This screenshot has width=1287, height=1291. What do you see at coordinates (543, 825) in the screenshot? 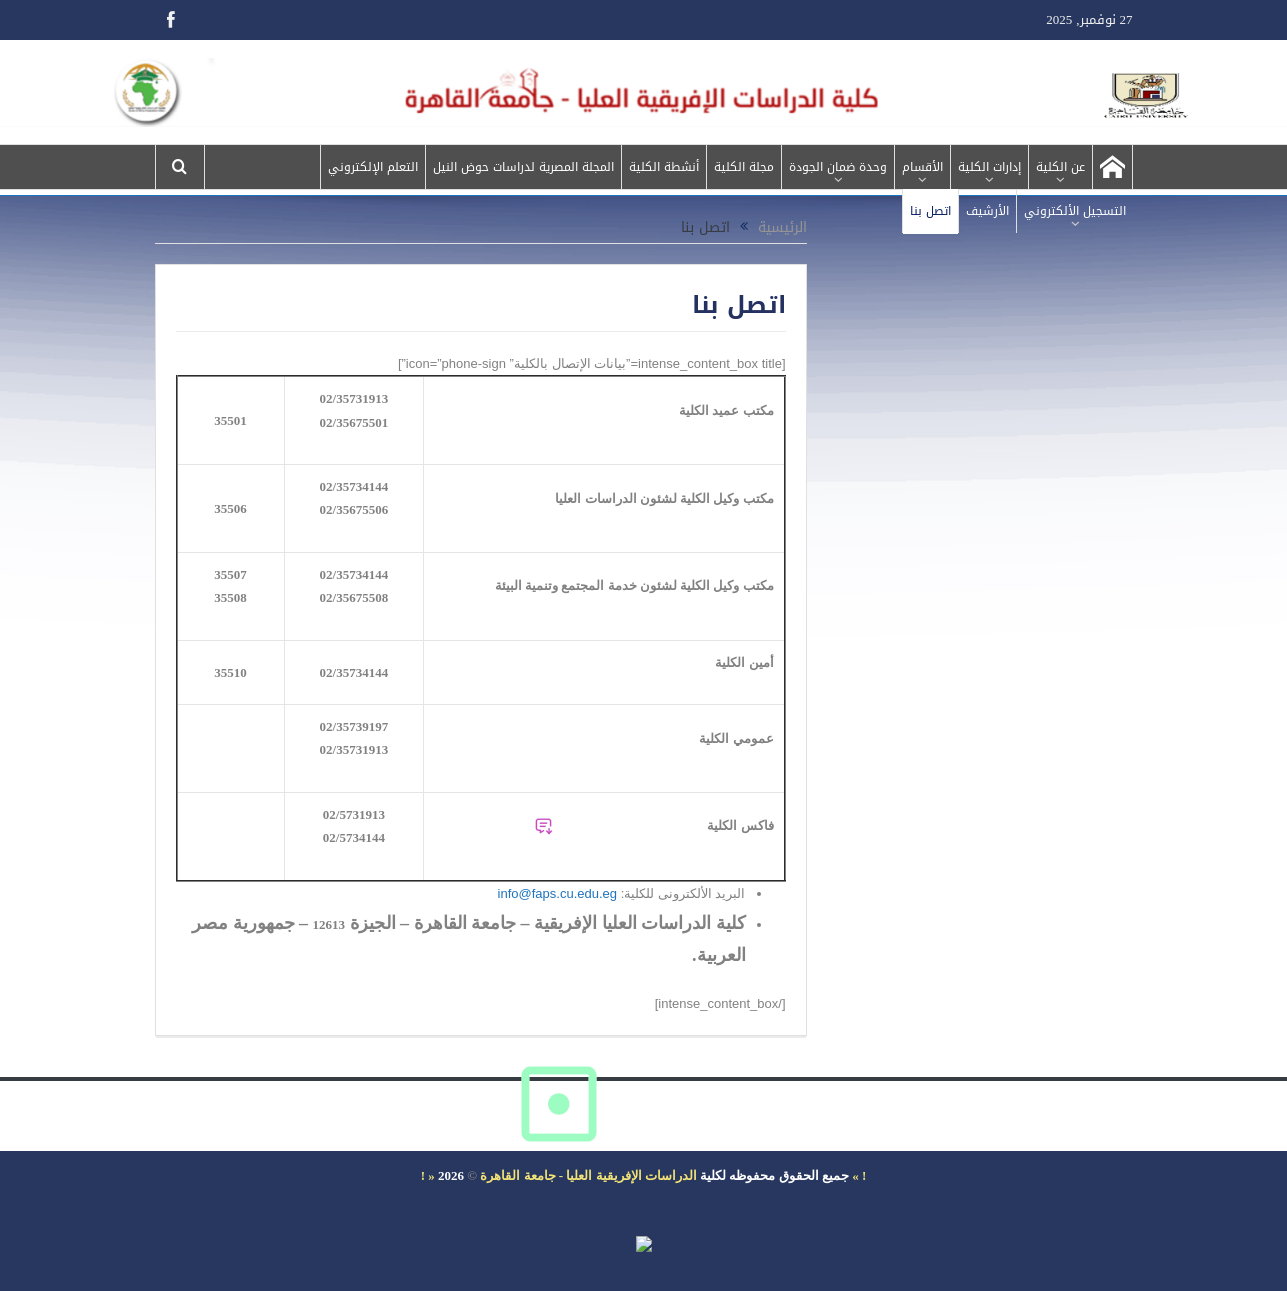
I see `download message or conversation` at bounding box center [543, 825].